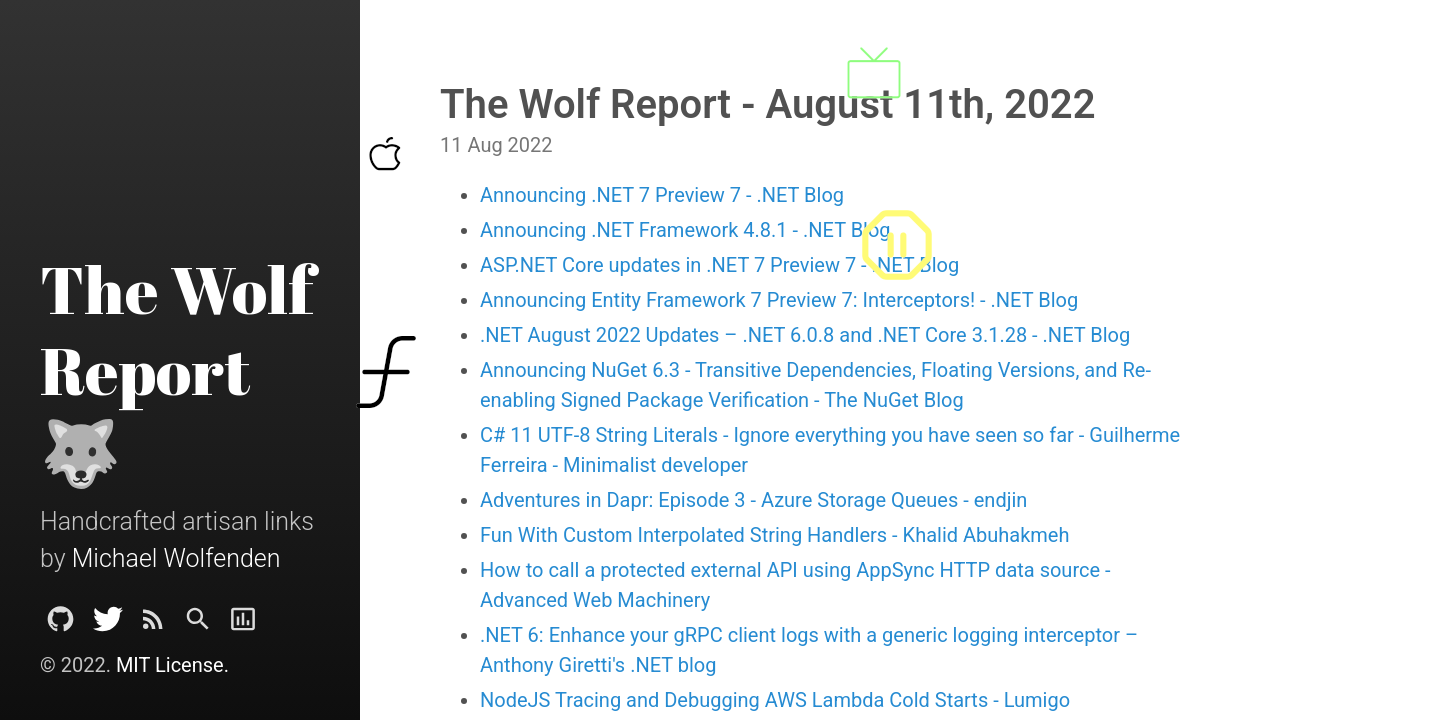  I want to click on pause or halt a process, so click(897, 245).